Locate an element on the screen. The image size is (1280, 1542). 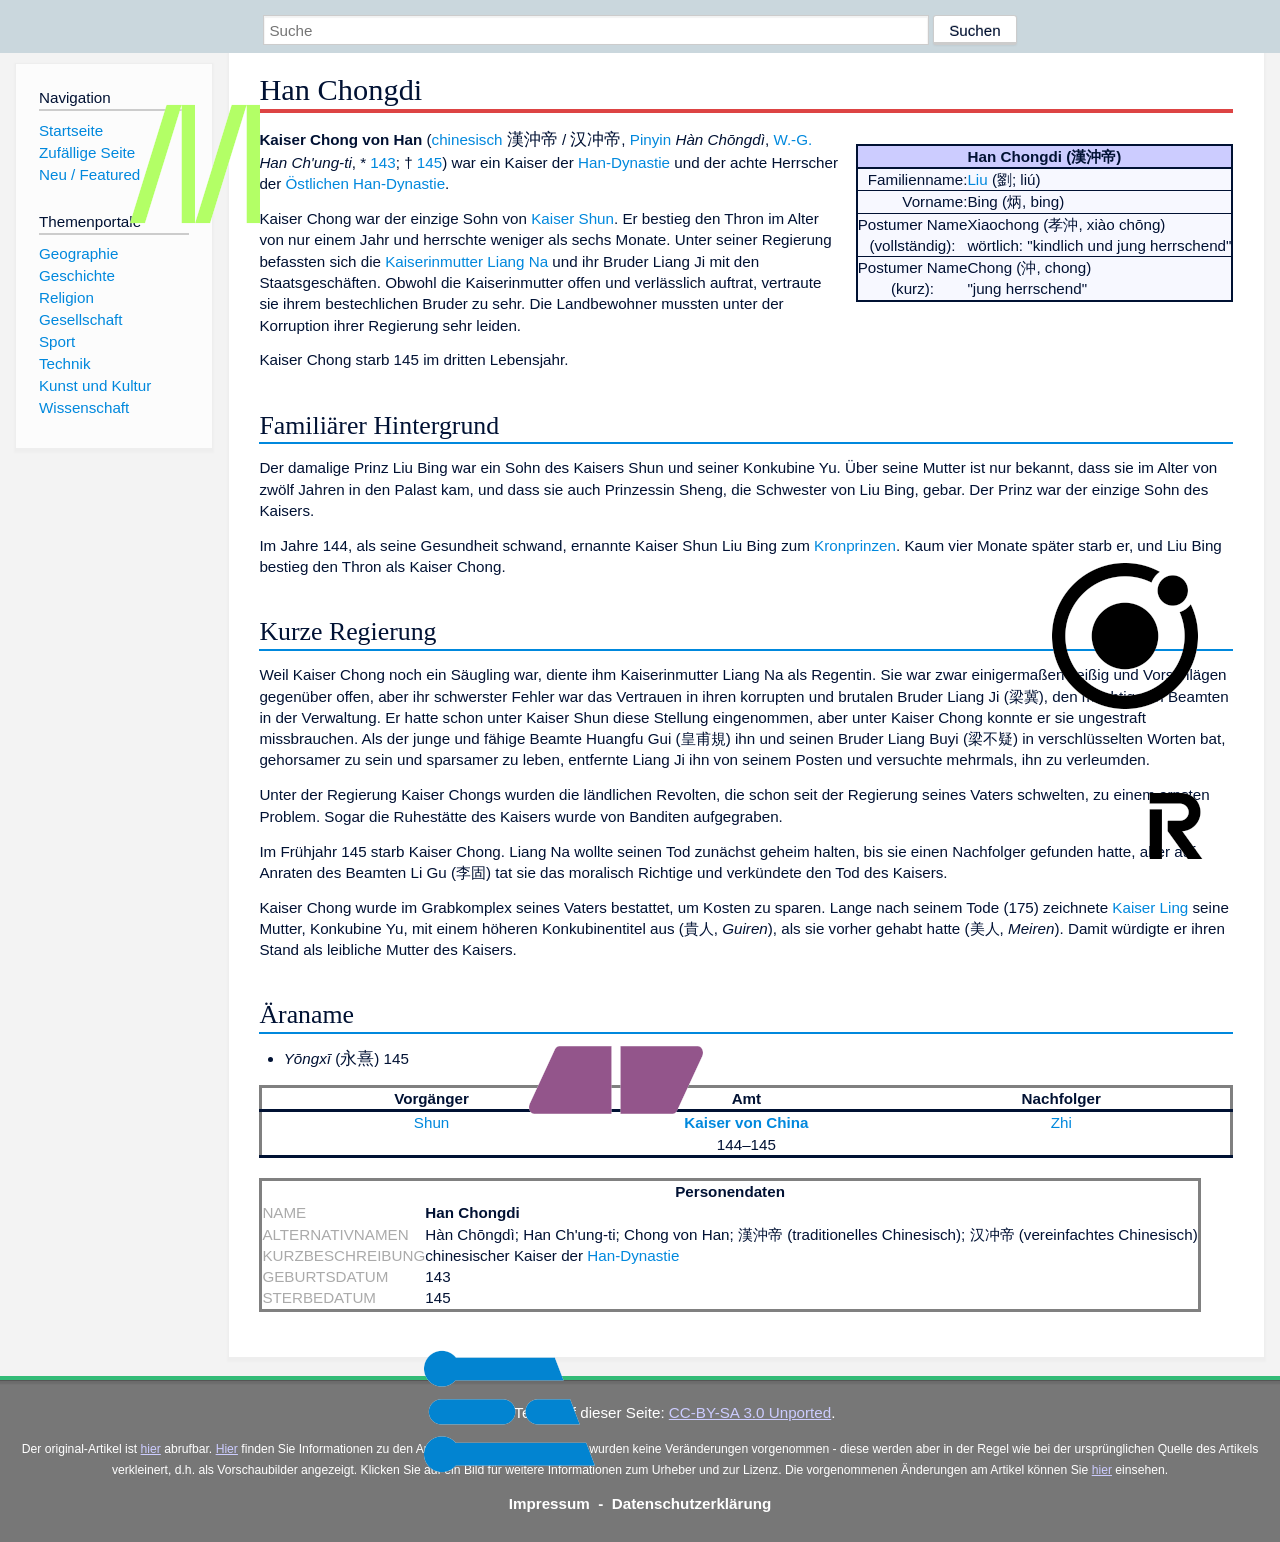
open Edge Impulse platform is located at coordinates (509, 1411).